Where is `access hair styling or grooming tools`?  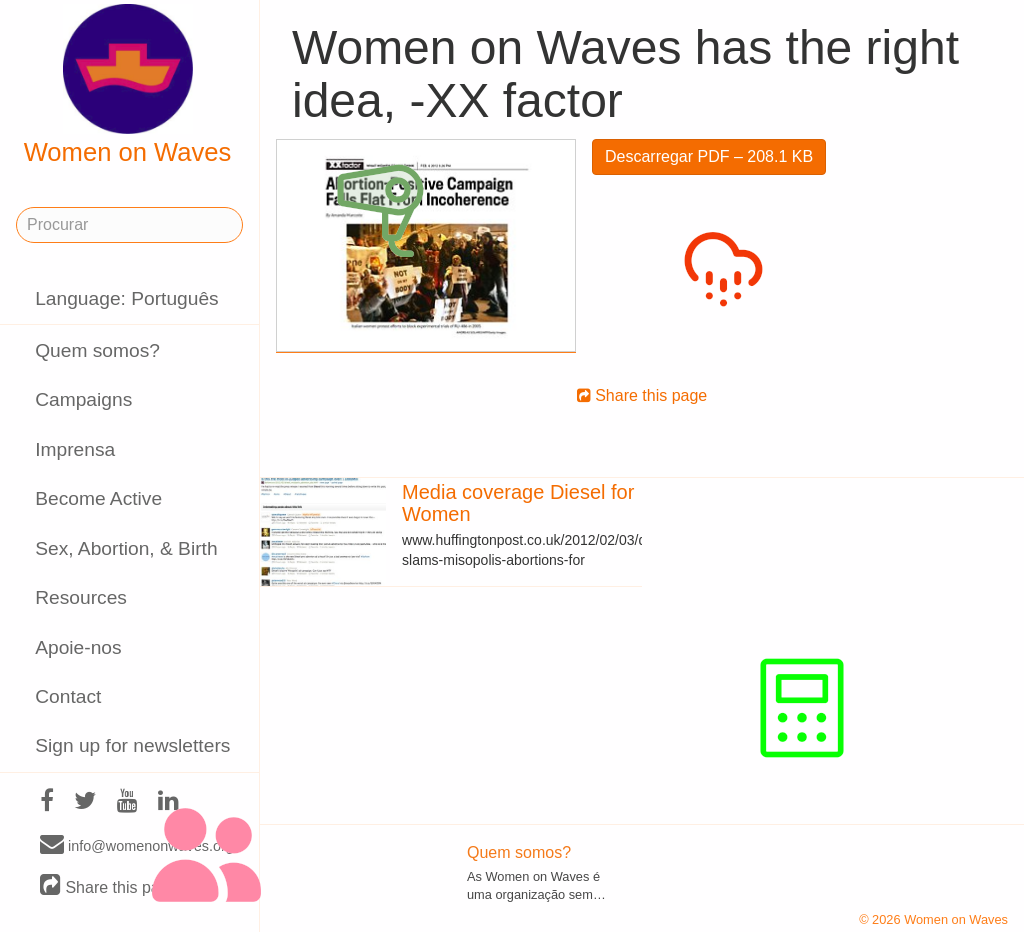
access hair styling or grooming tools is located at coordinates (382, 206).